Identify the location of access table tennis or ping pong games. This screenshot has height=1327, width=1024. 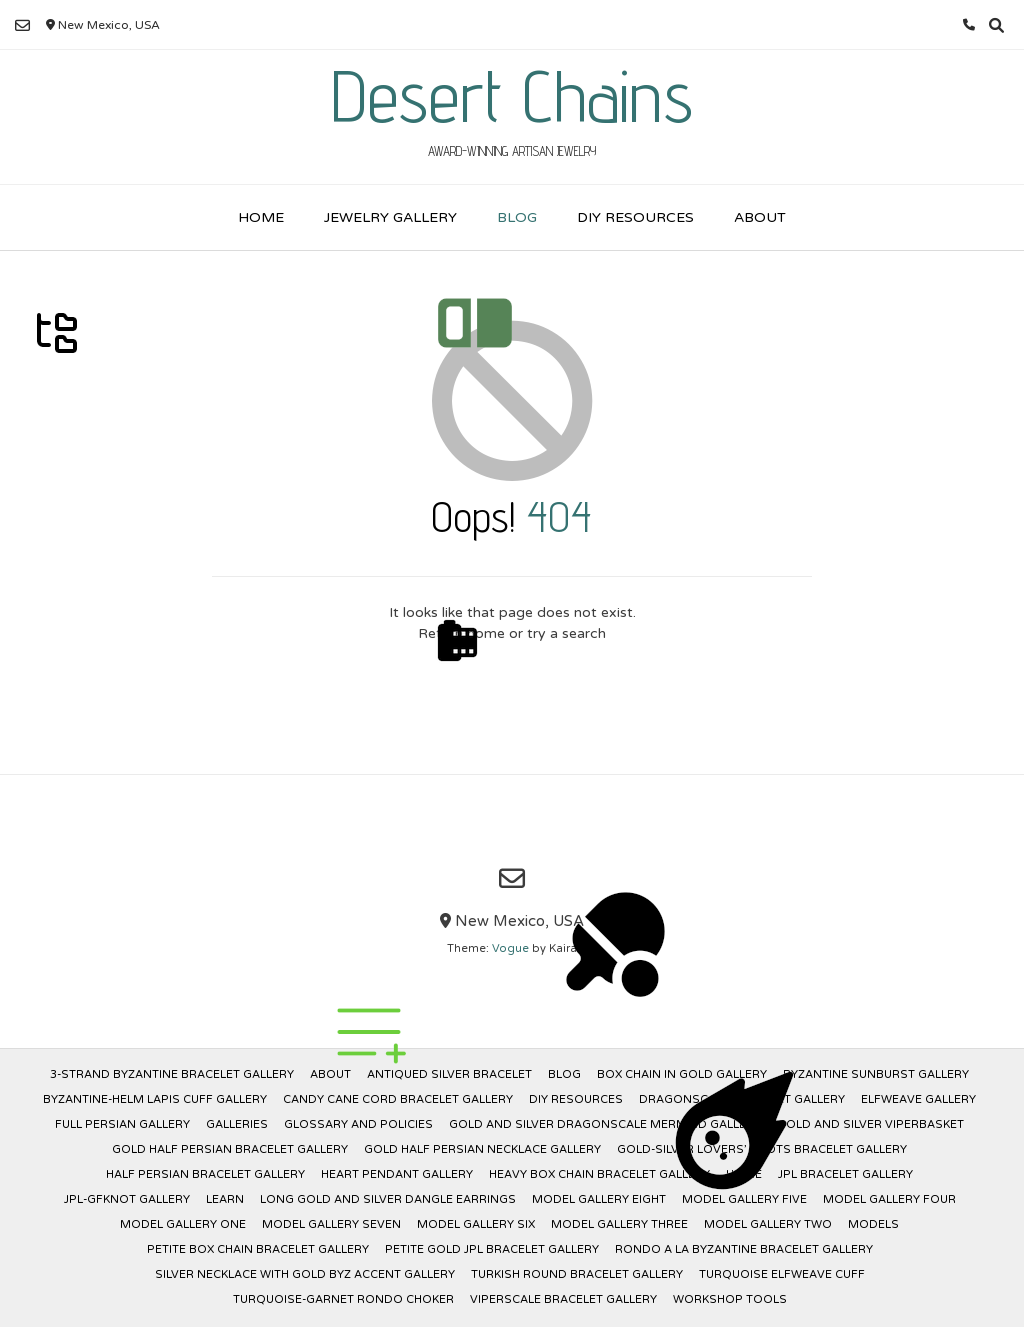
(615, 941).